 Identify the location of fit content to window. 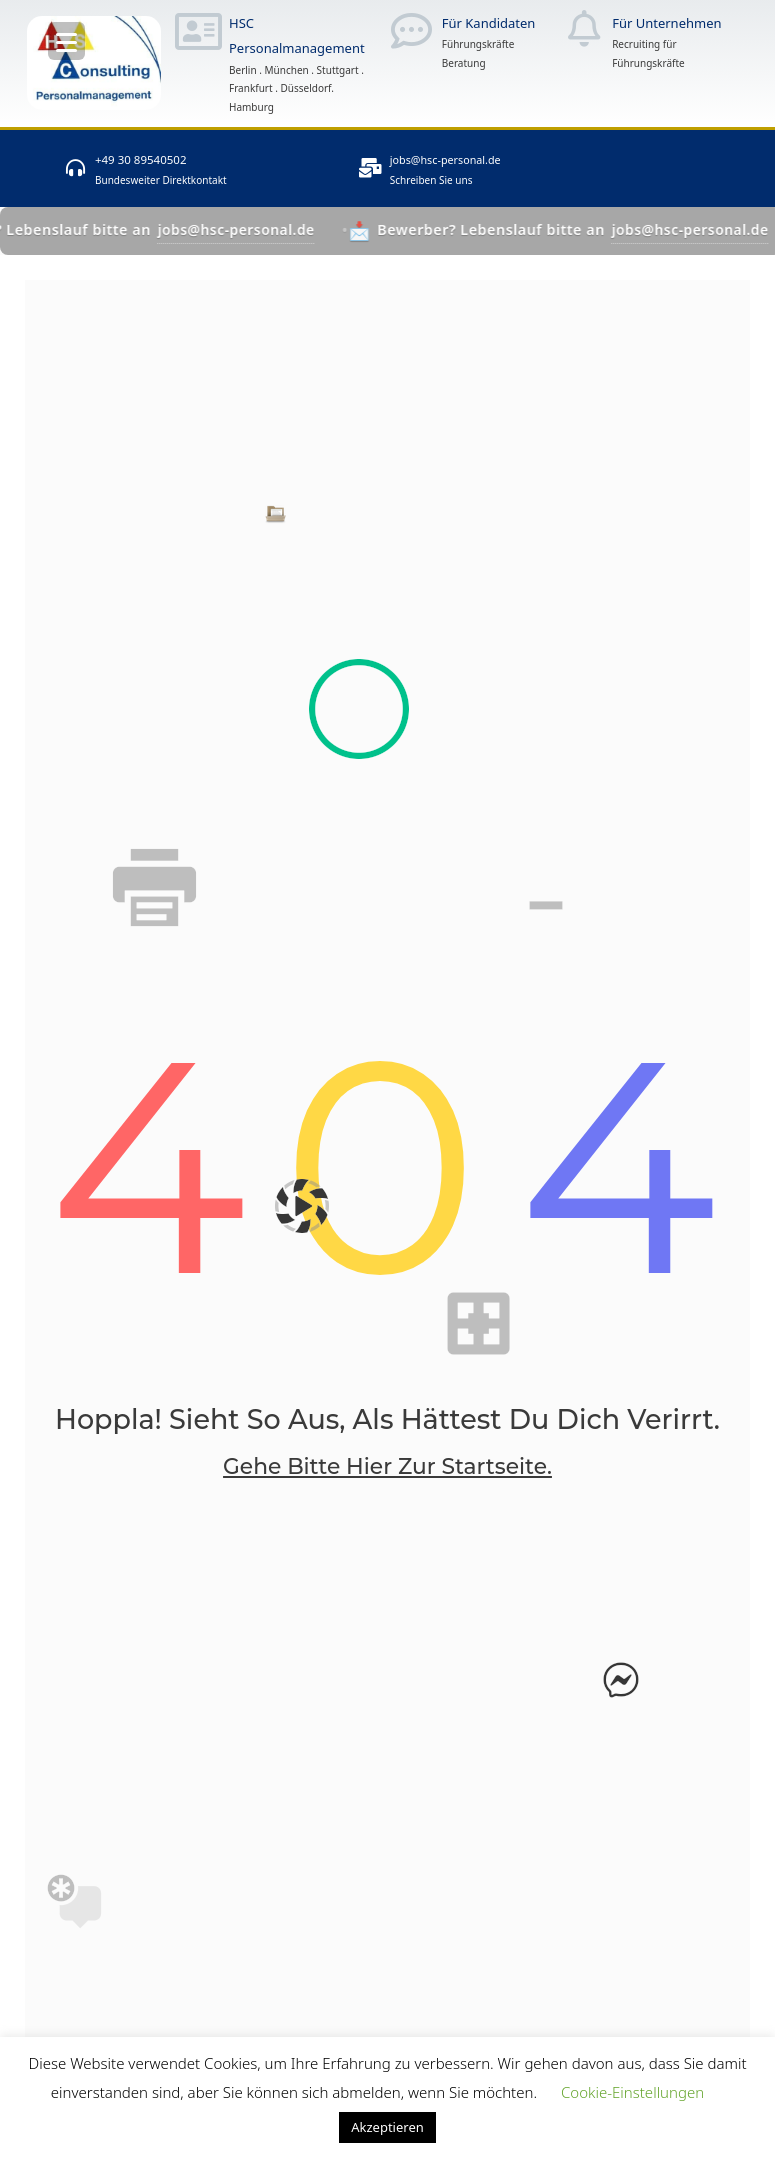
(478, 1323).